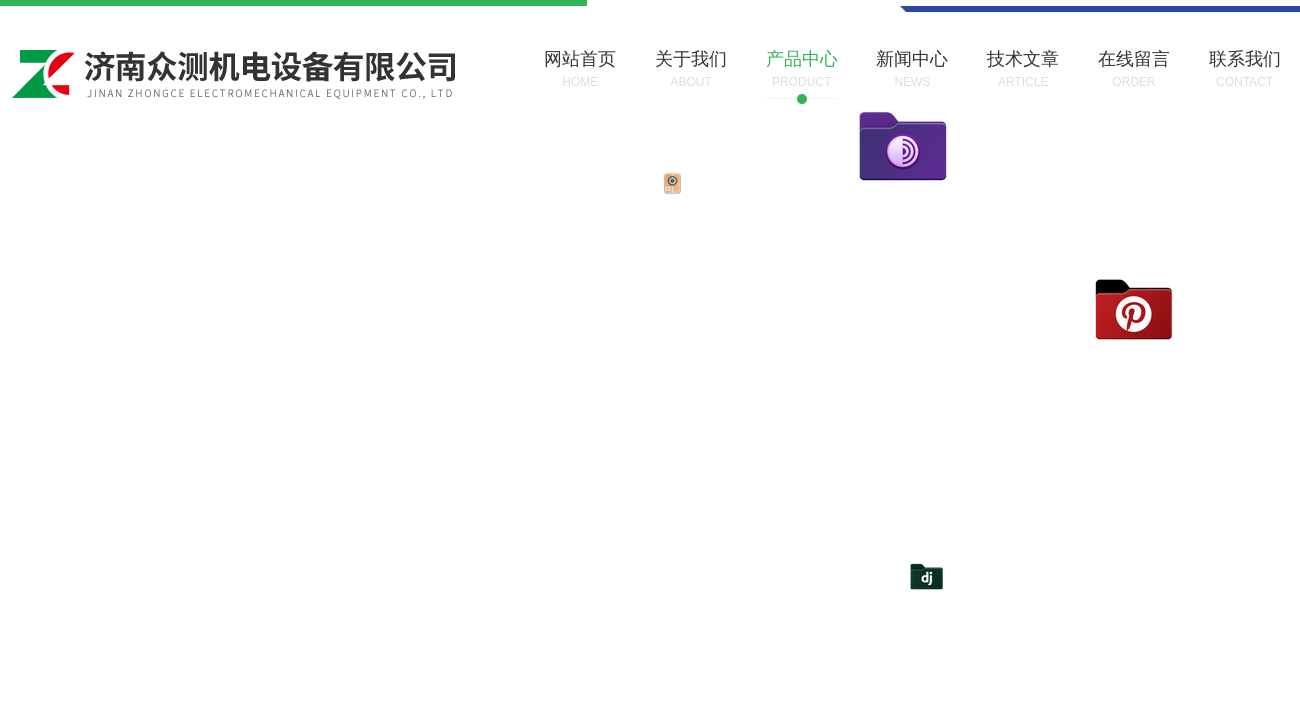 The height and width of the screenshot is (720, 1300). What do you see at coordinates (1133, 311) in the screenshot?
I see `open pinterest downloads folder` at bounding box center [1133, 311].